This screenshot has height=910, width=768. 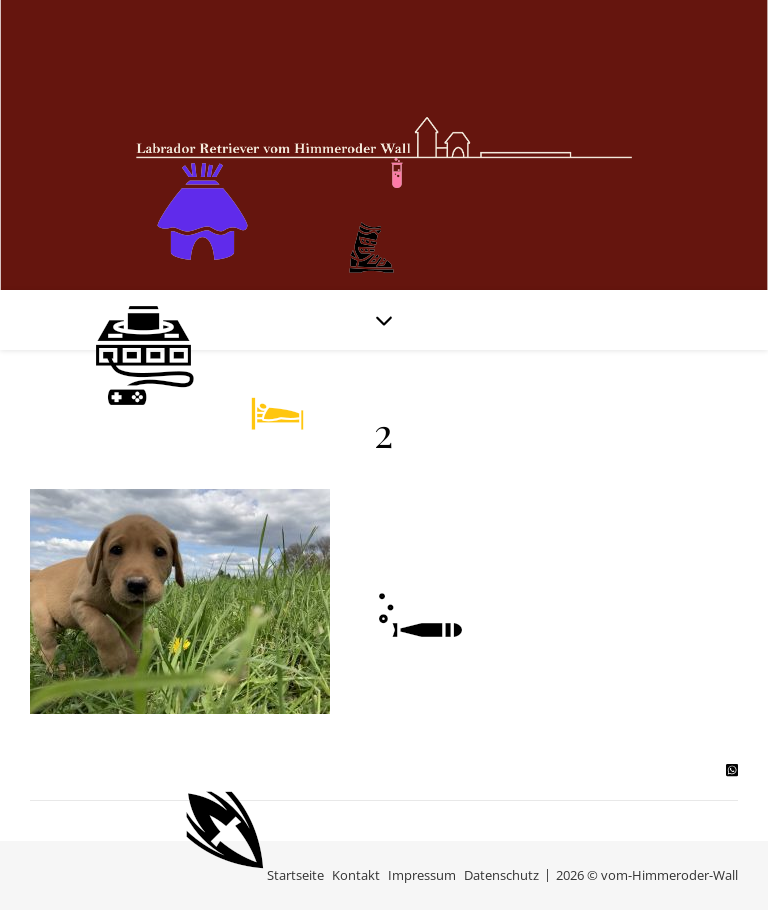 What do you see at coordinates (420, 630) in the screenshot?
I see `launch torpedo attack in naval combat game` at bounding box center [420, 630].